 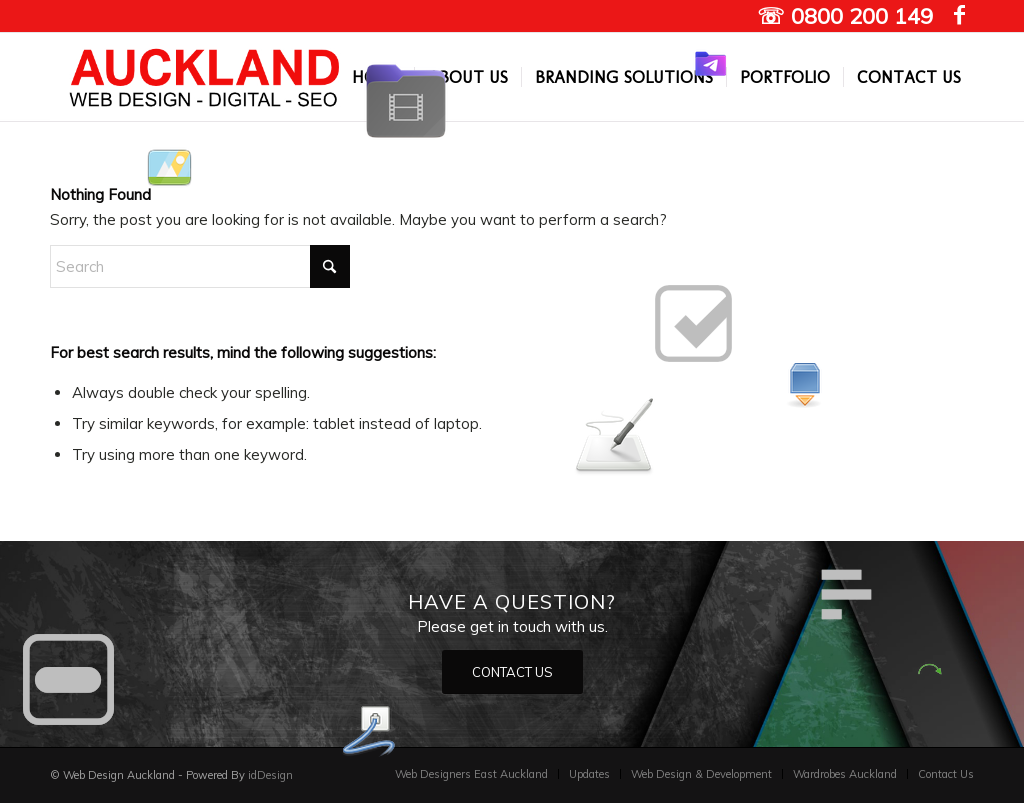 What do you see at coordinates (846, 594) in the screenshot?
I see `align text to the left margin` at bounding box center [846, 594].